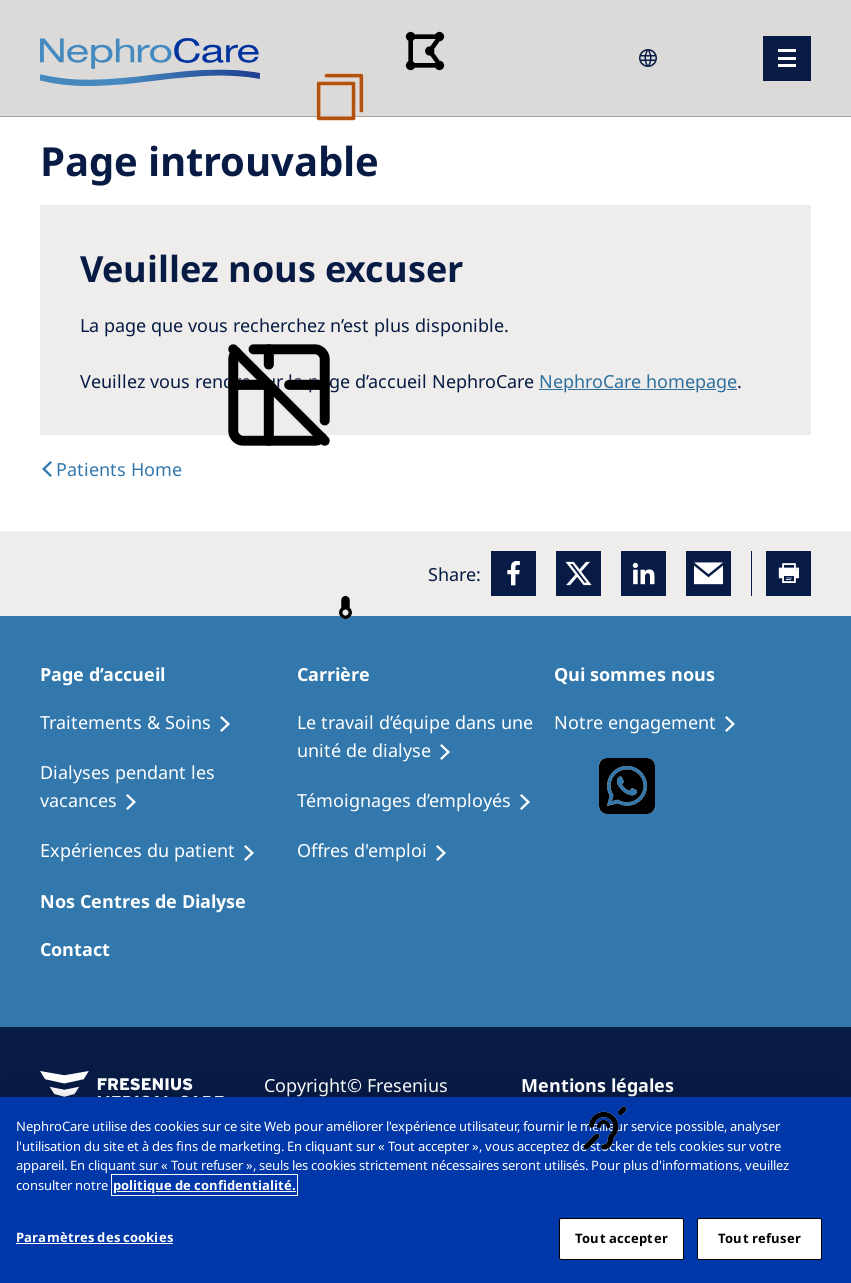 The height and width of the screenshot is (1283, 851). What do you see at coordinates (605, 1128) in the screenshot?
I see `indicates hearing impairment or deaf accessibility` at bounding box center [605, 1128].